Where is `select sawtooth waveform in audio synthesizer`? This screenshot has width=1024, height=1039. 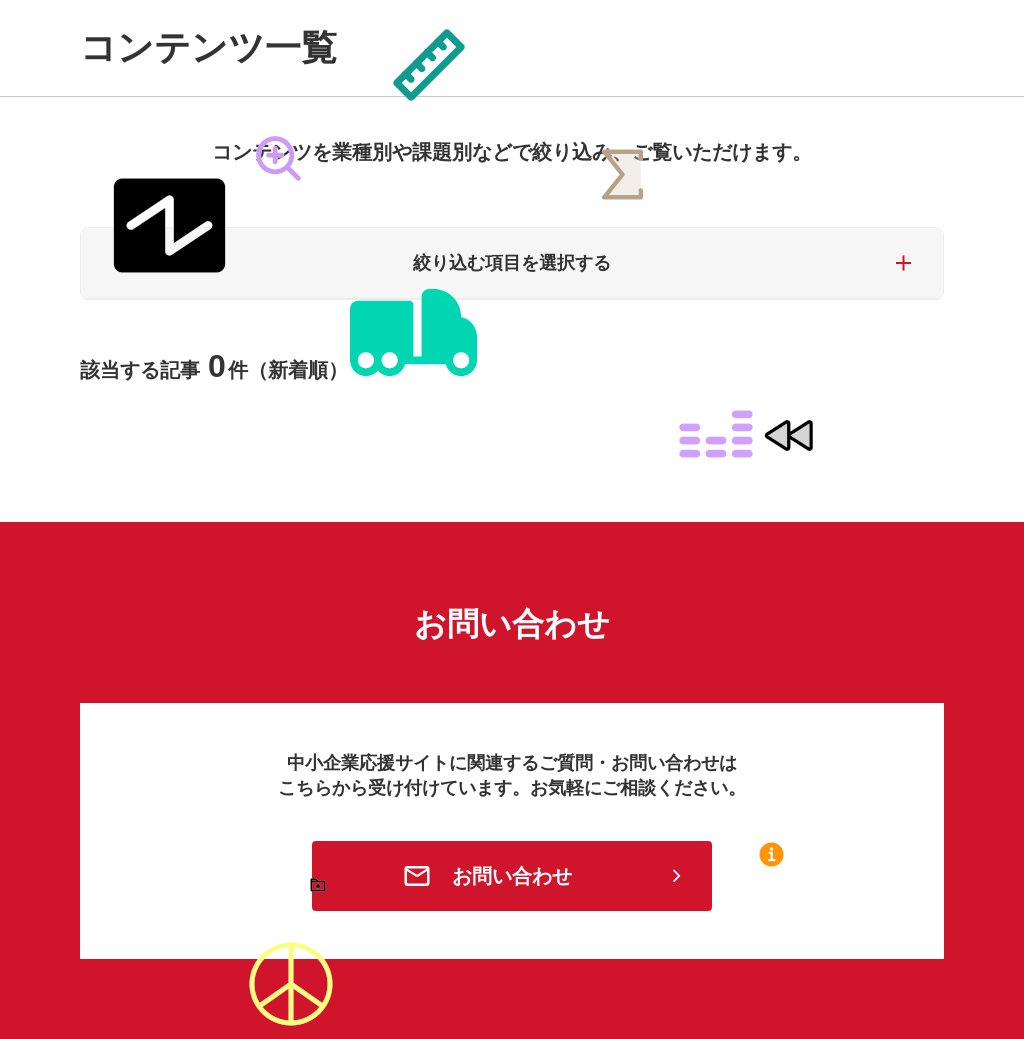
select sawtooth waveform in audio synthesizer is located at coordinates (169, 225).